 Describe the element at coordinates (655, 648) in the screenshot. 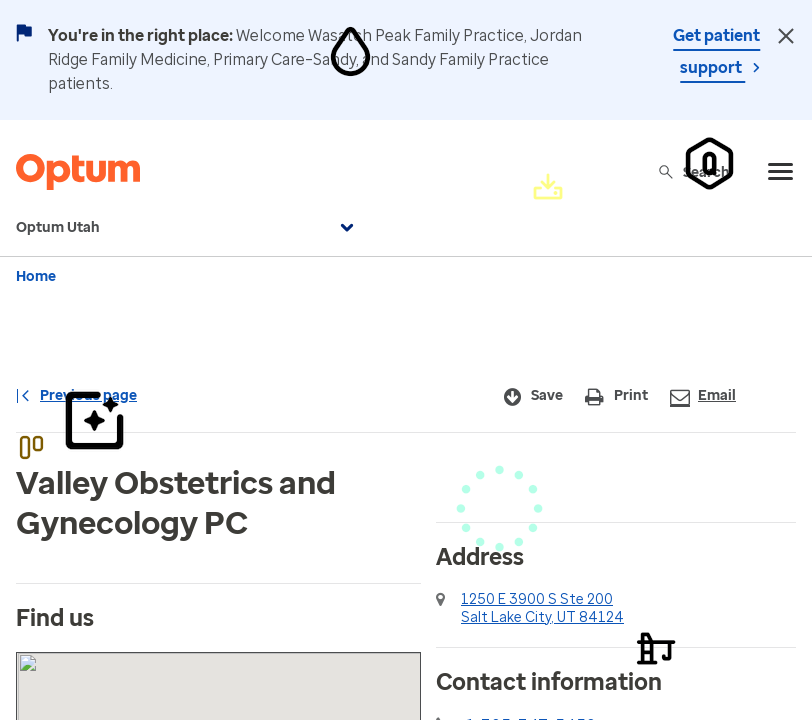

I see `construction or building in progress` at that location.